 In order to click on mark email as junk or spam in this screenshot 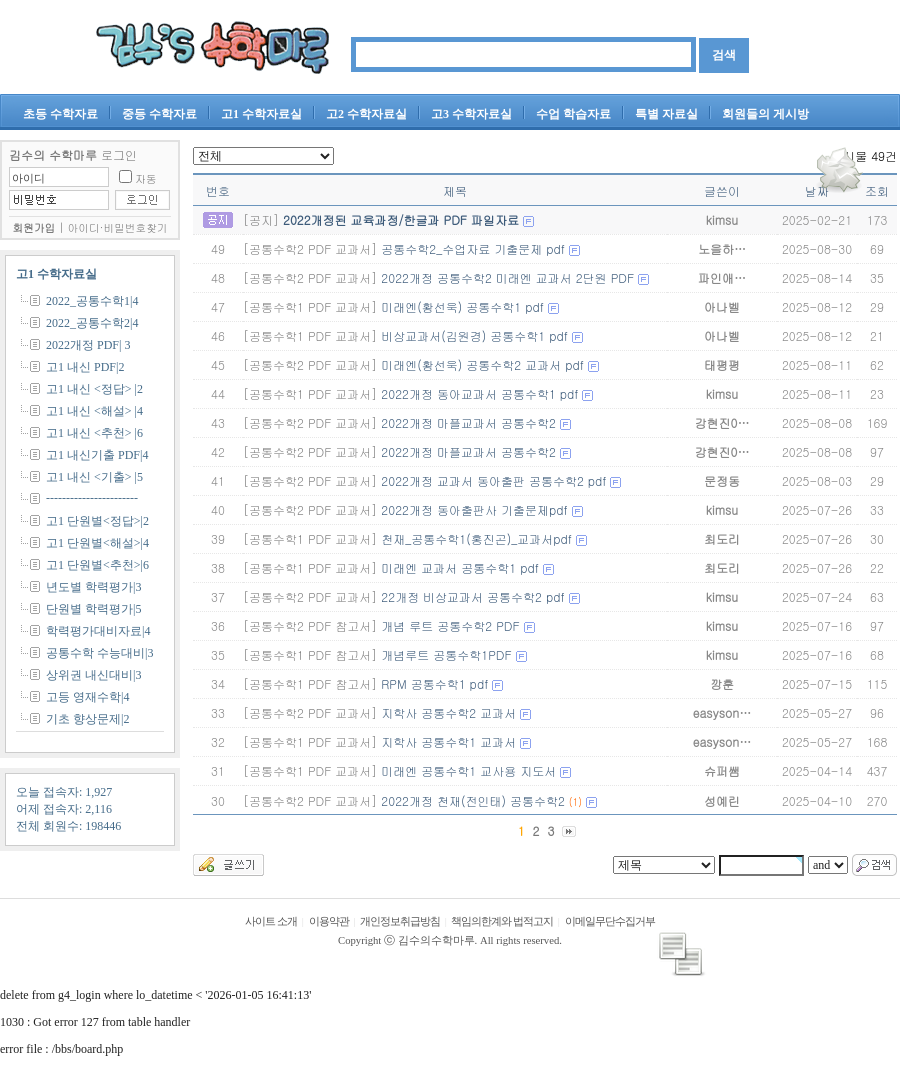, I will do `click(839, 170)`.